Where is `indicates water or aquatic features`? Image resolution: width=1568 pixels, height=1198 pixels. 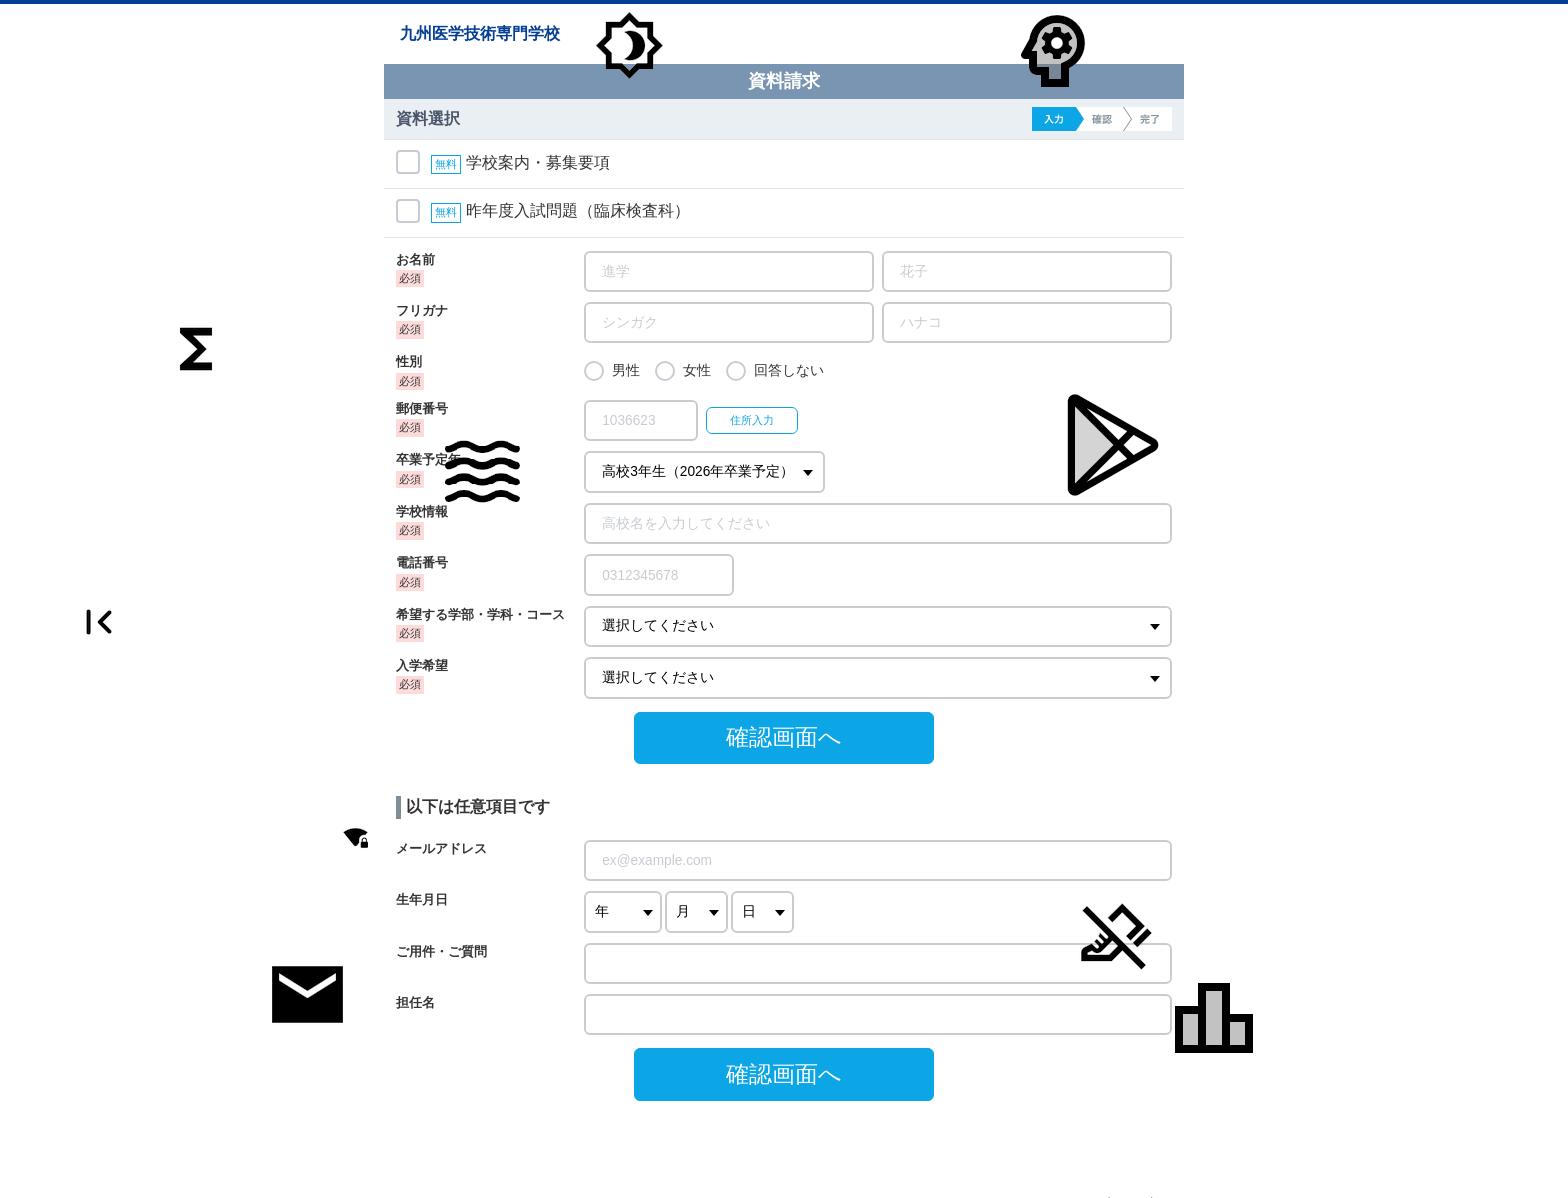 indicates water or aquatic features is located at coordinates (482, 471).